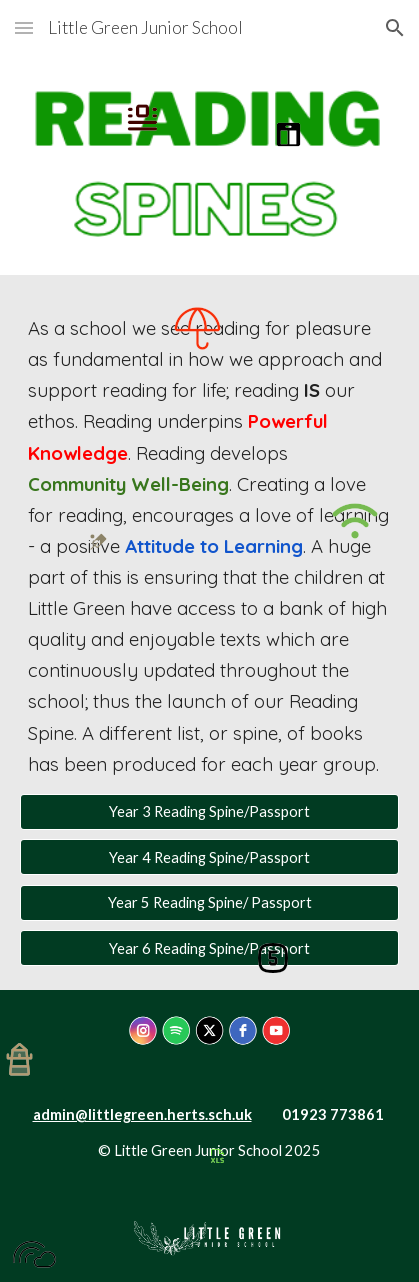  Describe the element at coordinates (355, 521) in the screenshot. I see `indicates strong wifi connection` at that location.